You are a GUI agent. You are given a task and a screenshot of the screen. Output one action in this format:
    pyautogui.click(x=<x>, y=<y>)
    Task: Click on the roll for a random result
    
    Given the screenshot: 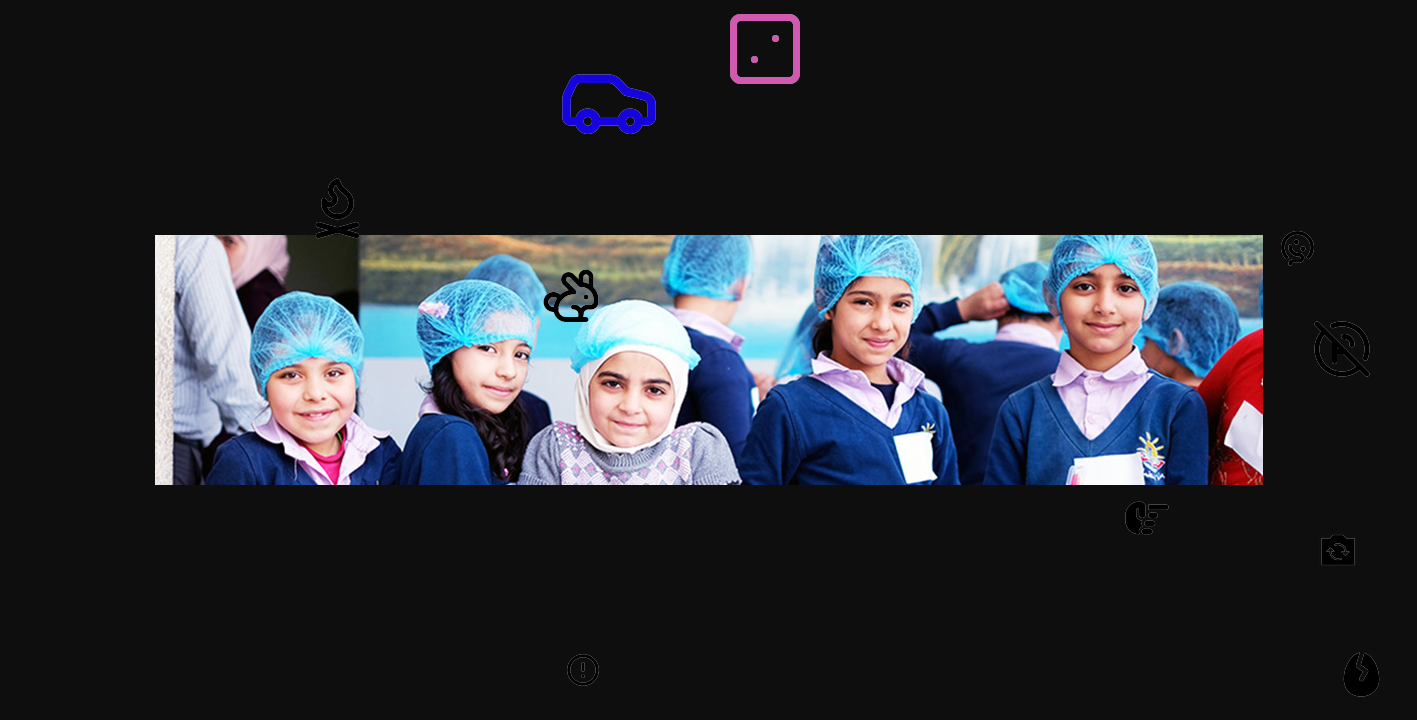 What is the action you would take?
    pyautogui.click(x=765, y=49)
    